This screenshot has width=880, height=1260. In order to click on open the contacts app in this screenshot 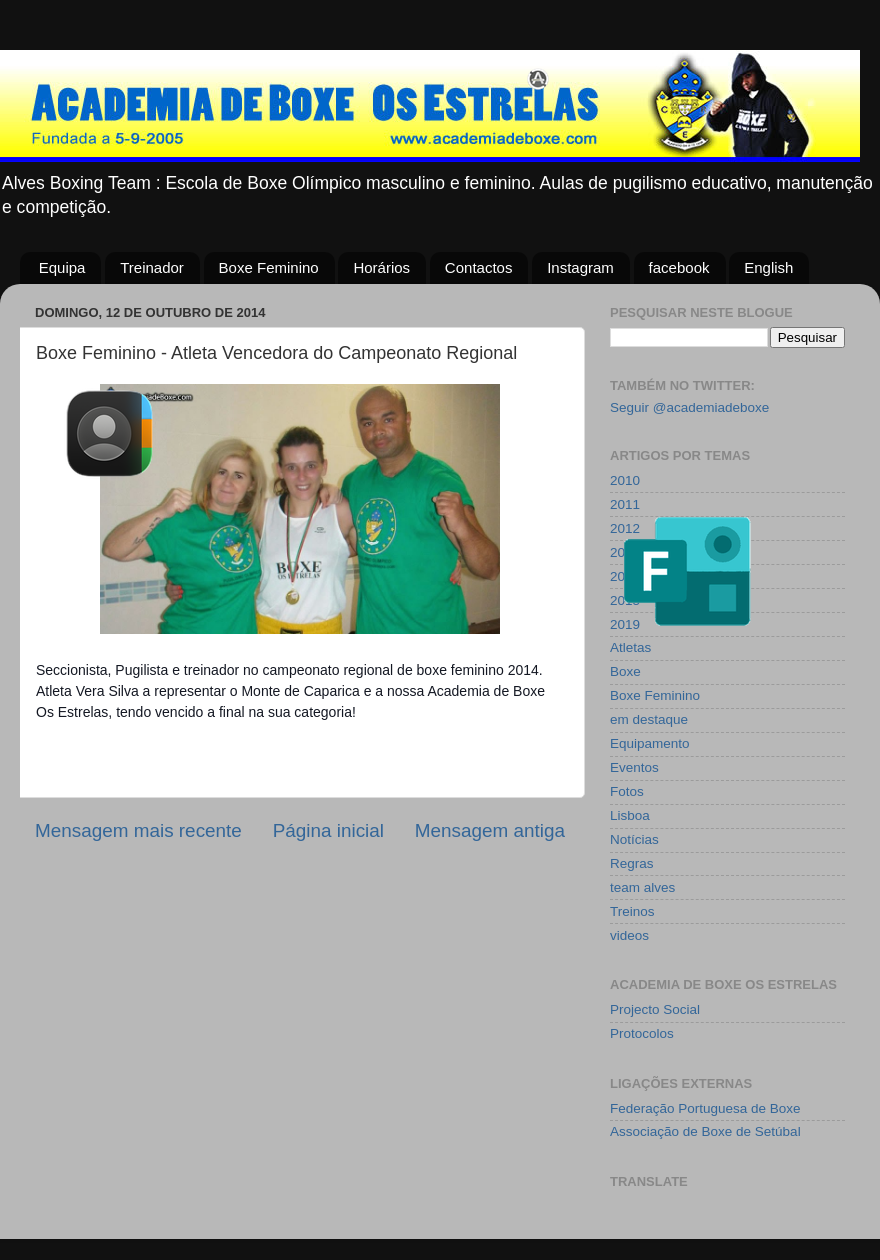, I will do `click(109, 433)`.